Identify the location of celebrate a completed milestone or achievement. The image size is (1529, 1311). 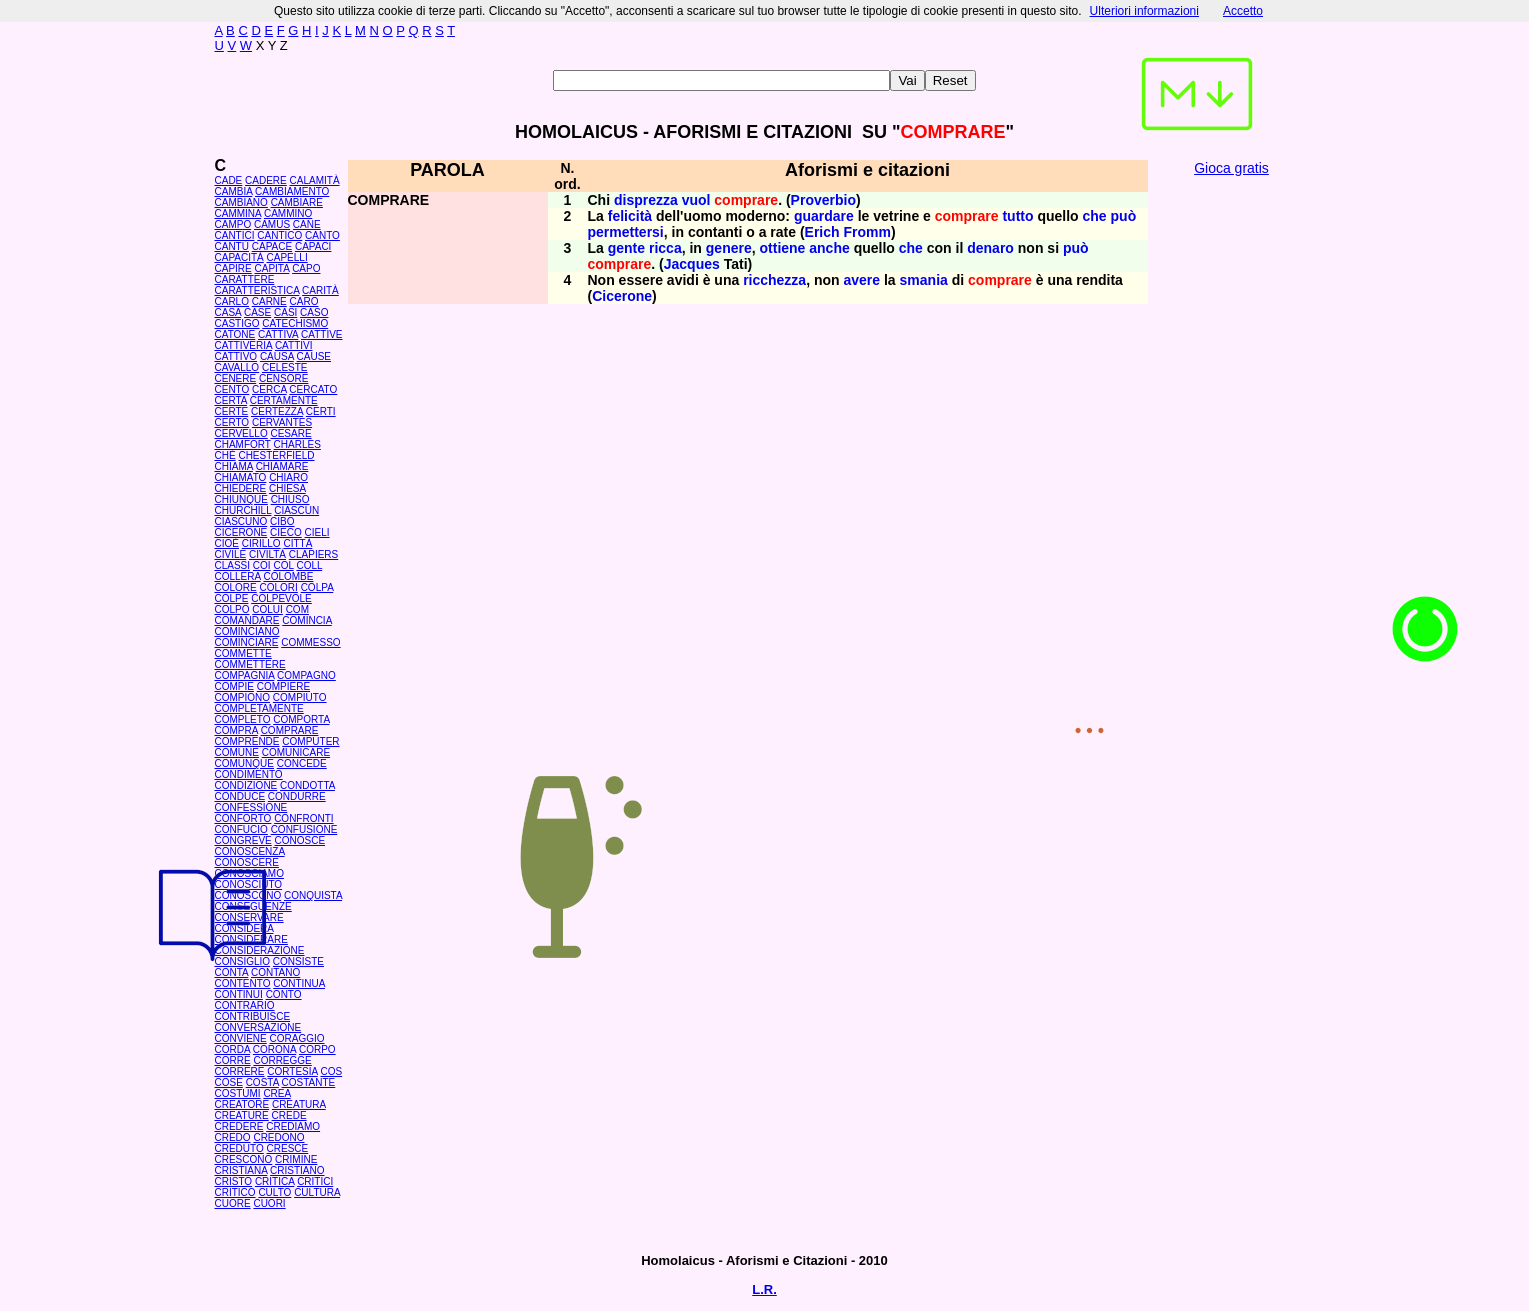
(563, 867).